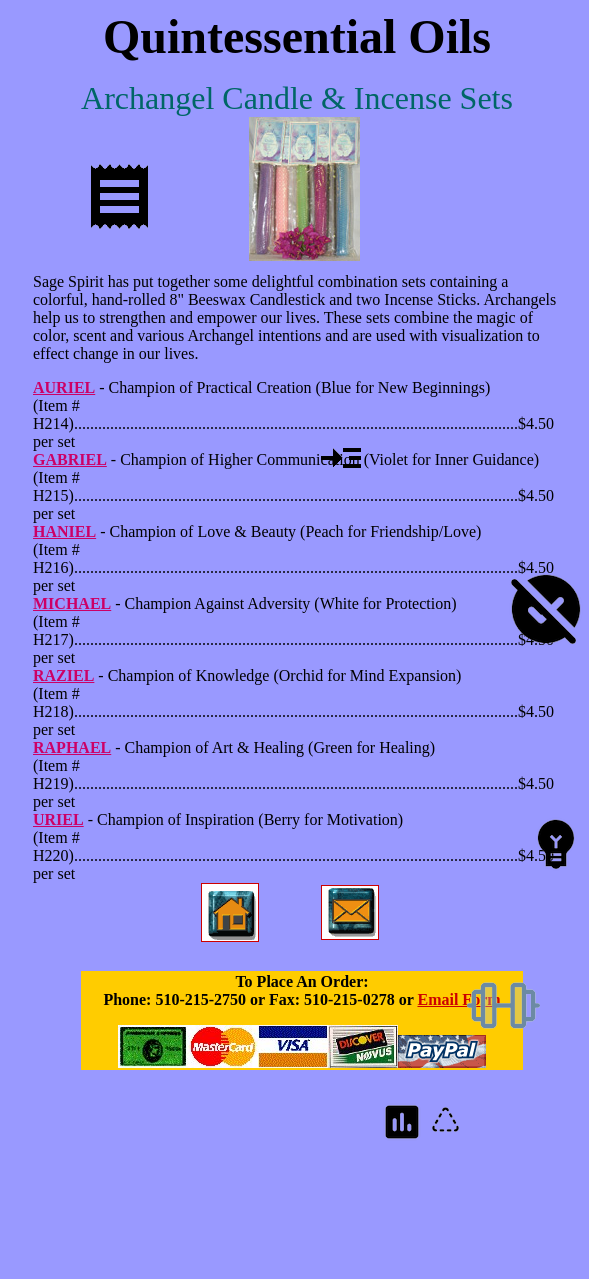 This screenshot has height=1279, width=589. I want to click on access workout or fitness features, so click(503, 1005).